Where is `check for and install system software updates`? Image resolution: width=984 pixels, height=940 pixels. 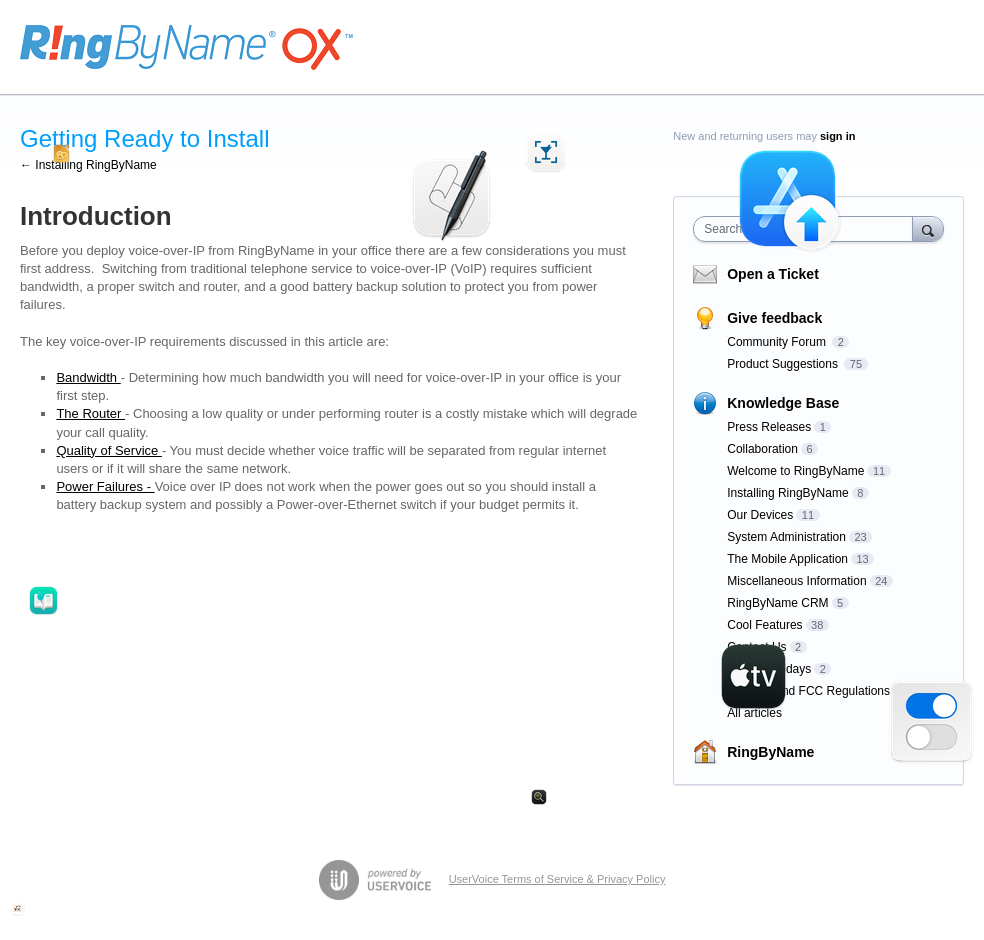
check for and install system software updates is located at coordinates (787, 198).